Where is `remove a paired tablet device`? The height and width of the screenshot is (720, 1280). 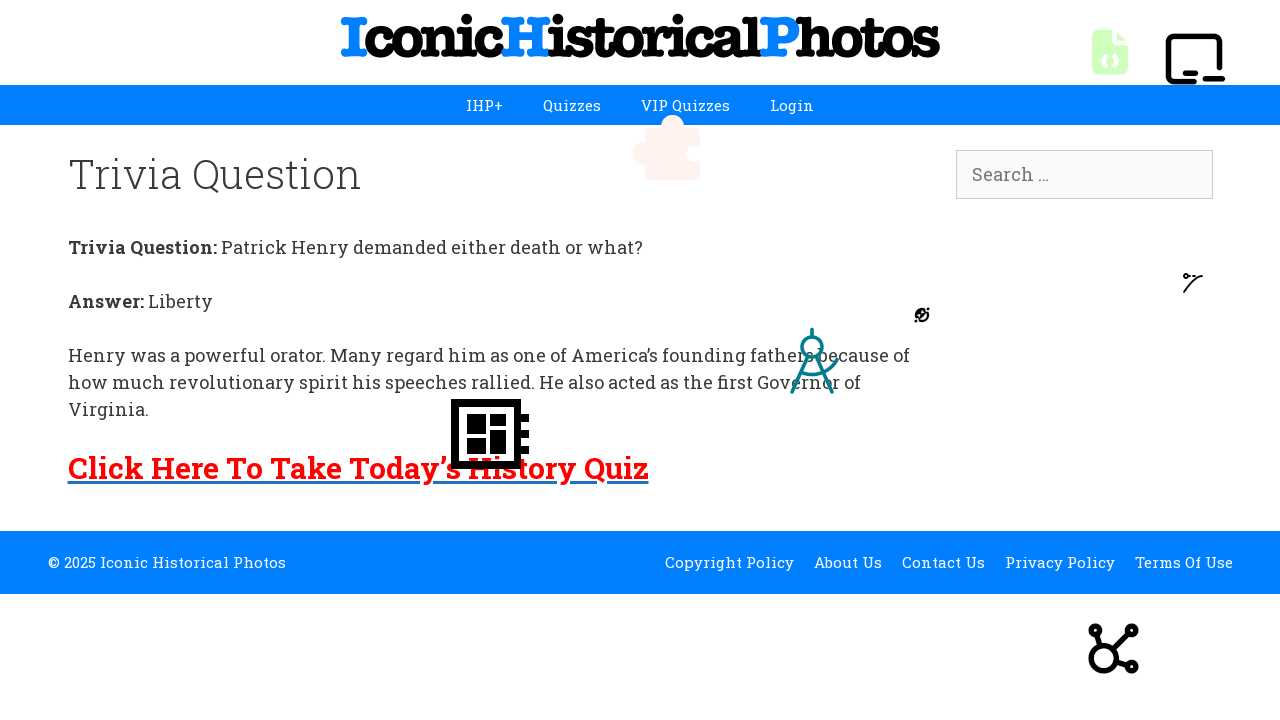
remove a paired tablet device is located at coordinates (1194, 59).